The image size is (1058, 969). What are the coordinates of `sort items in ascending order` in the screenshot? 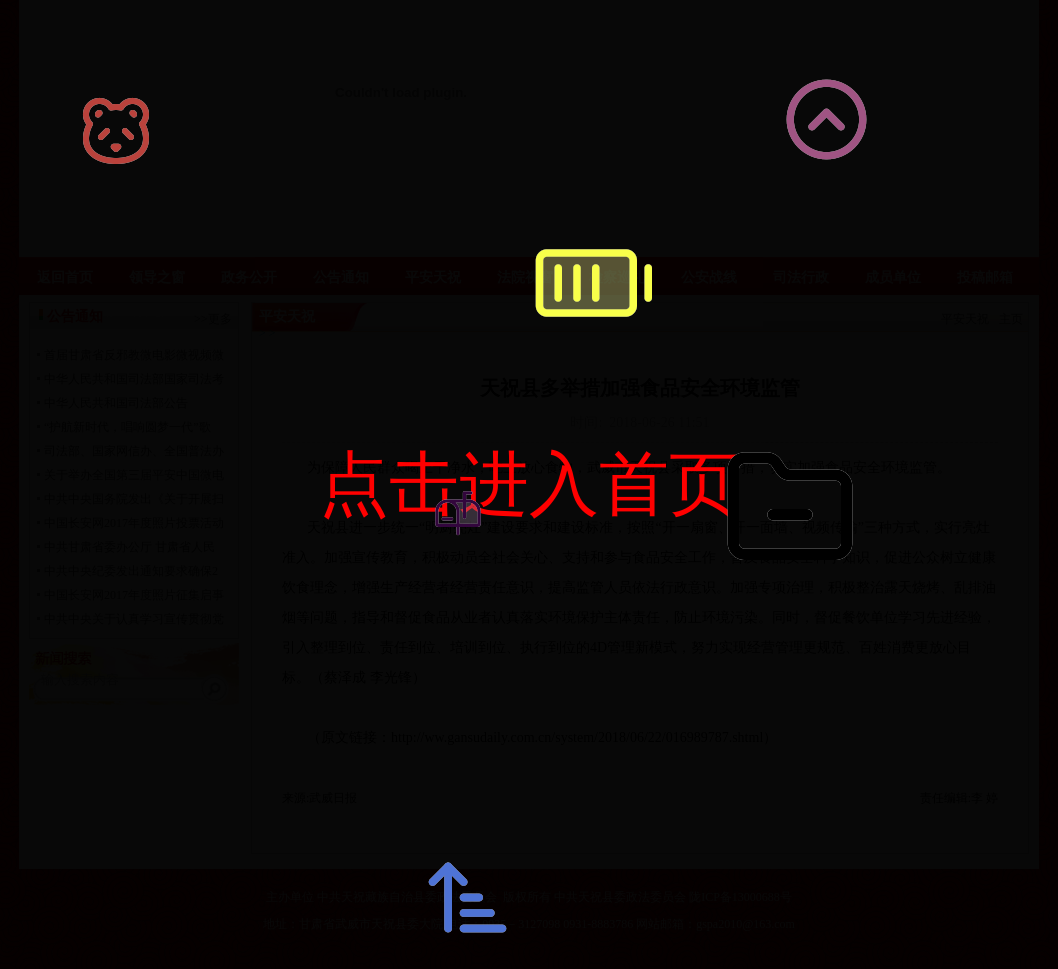 It's located at (467, 897).